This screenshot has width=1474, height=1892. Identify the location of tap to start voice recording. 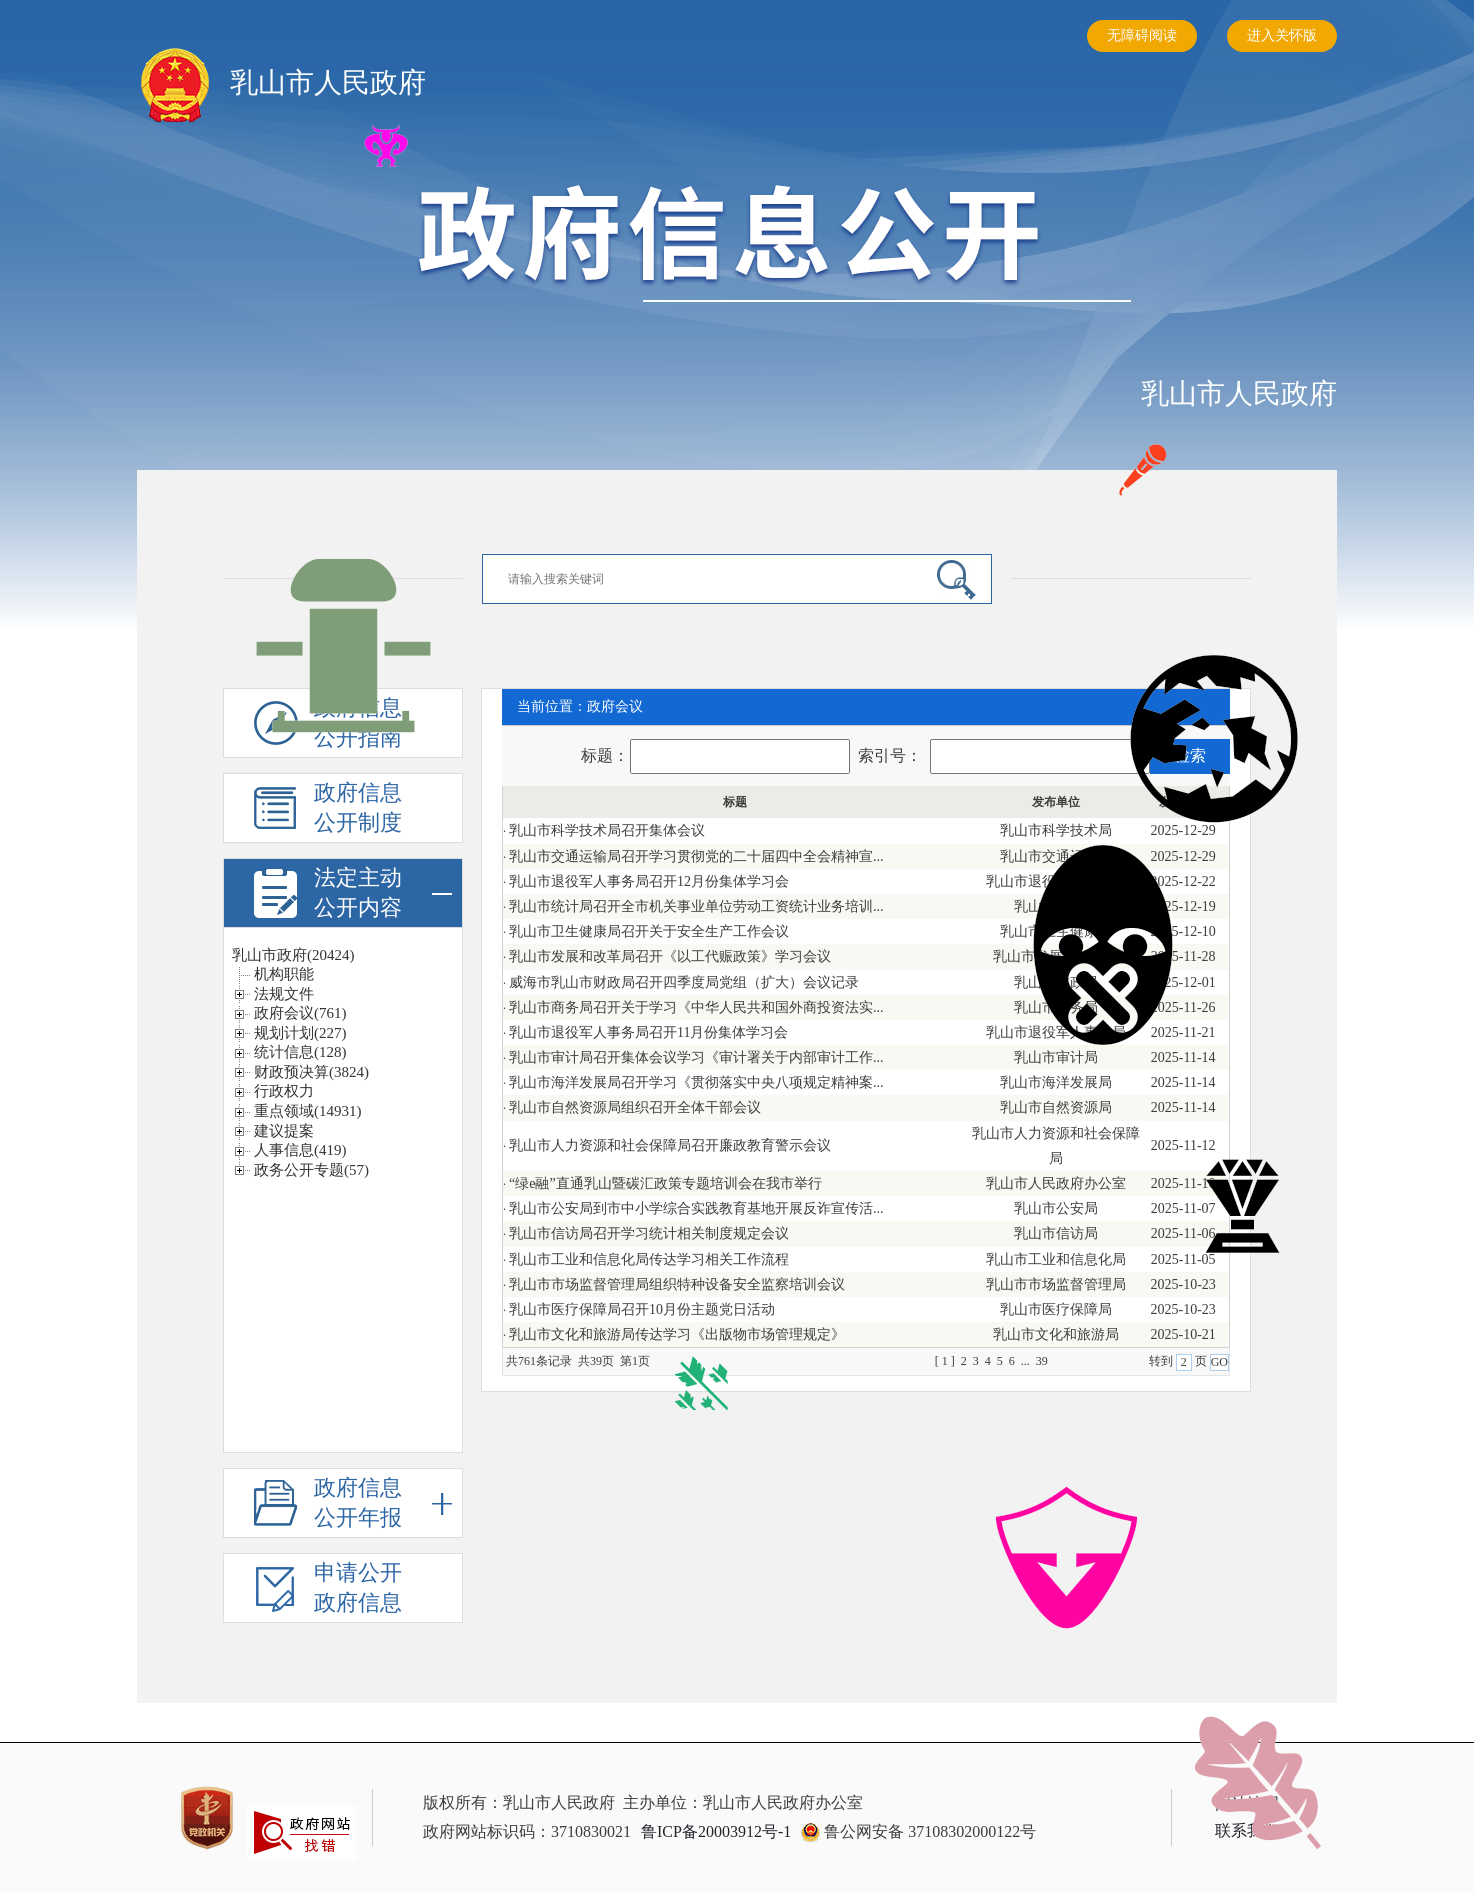
(1141, 470).